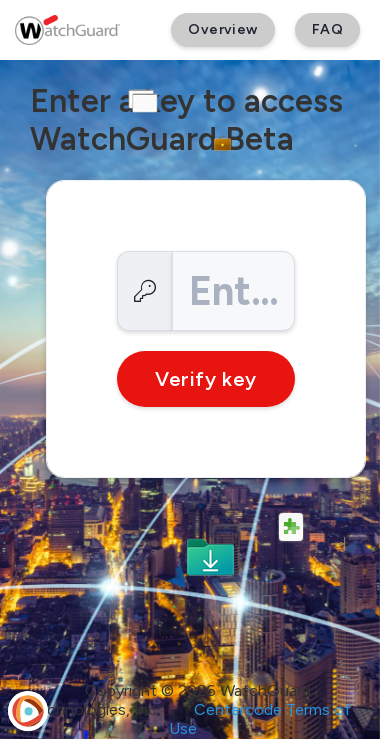 The width and height of the screenshot is (380, 739). What do you see at coordinates (291, 527) in the screenshot?
I see `an extension or plugin file type` at bounding box center [291, 527].